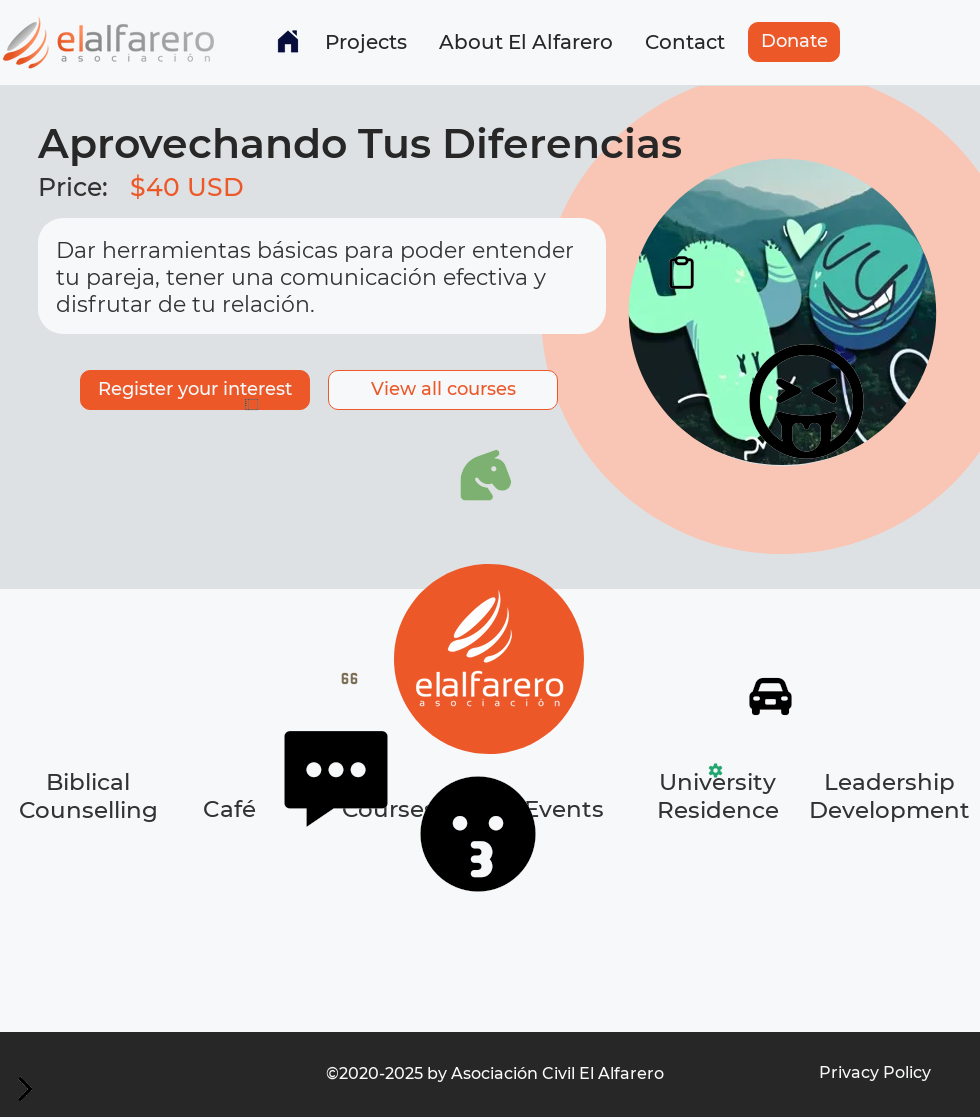  What do you see at coordinates (478, 834) in the screenshot?
I see `send a kiss emoji in chat` at bounding box center [478, 834].